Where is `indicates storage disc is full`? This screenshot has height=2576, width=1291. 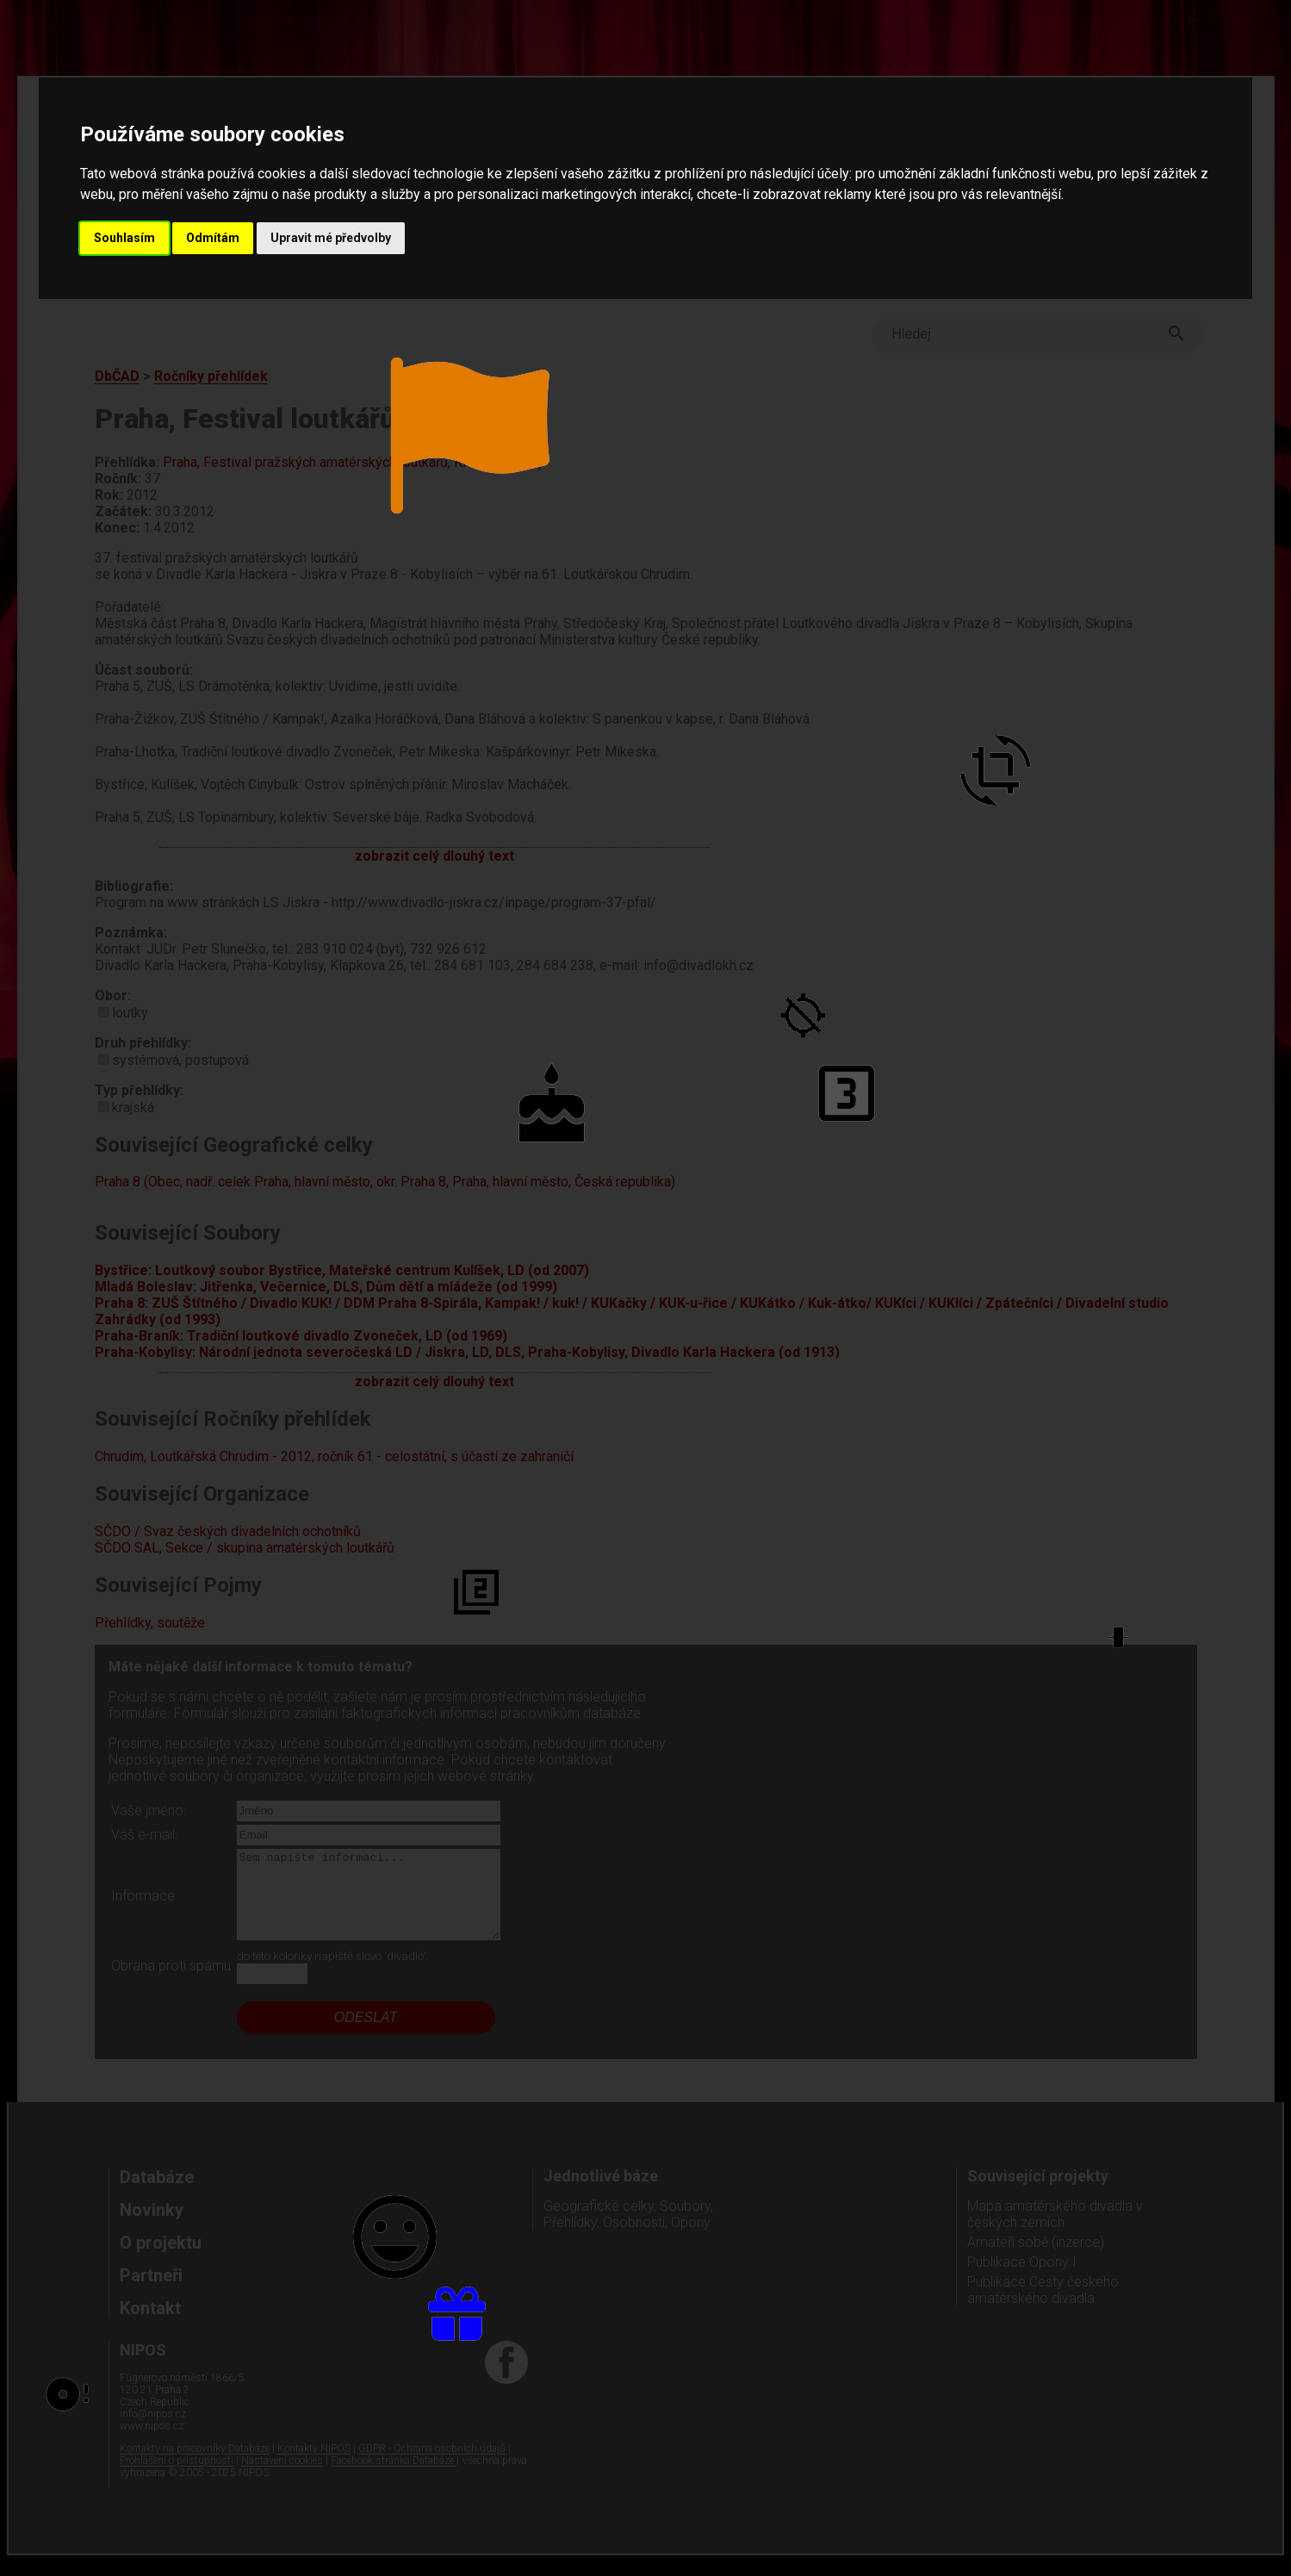 indicates storage disc is full is located at coordinates (67, 2394).